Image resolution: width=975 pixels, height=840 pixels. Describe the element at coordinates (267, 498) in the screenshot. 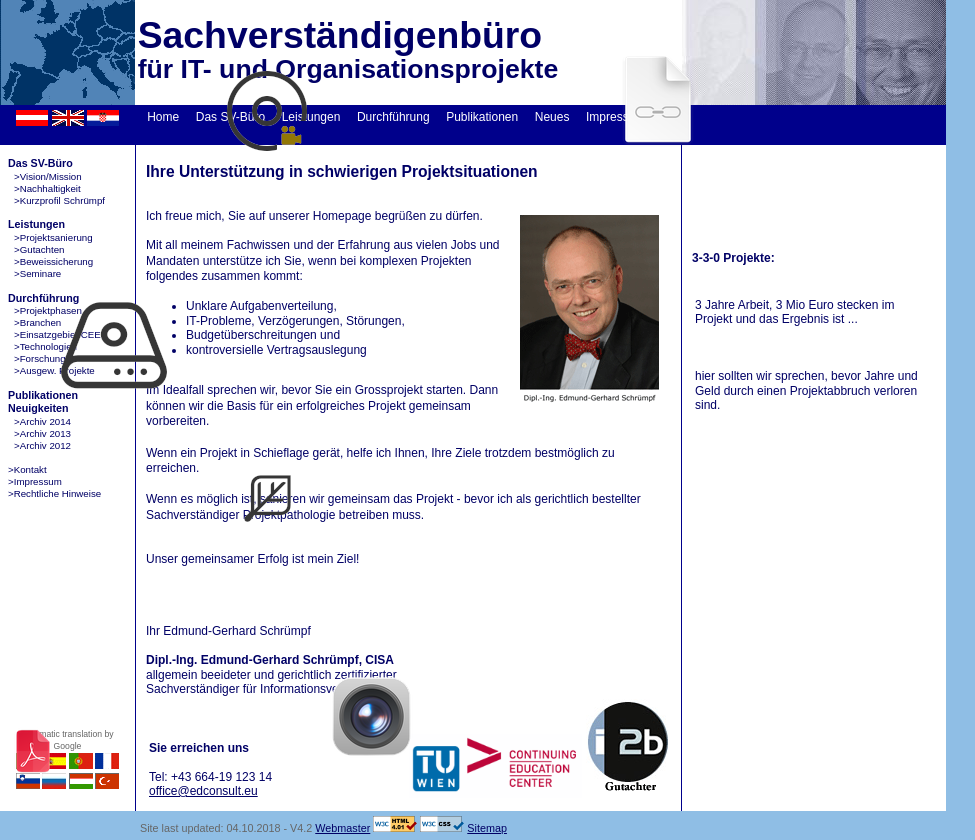

I see `enable power saving or eco mode` at that location.